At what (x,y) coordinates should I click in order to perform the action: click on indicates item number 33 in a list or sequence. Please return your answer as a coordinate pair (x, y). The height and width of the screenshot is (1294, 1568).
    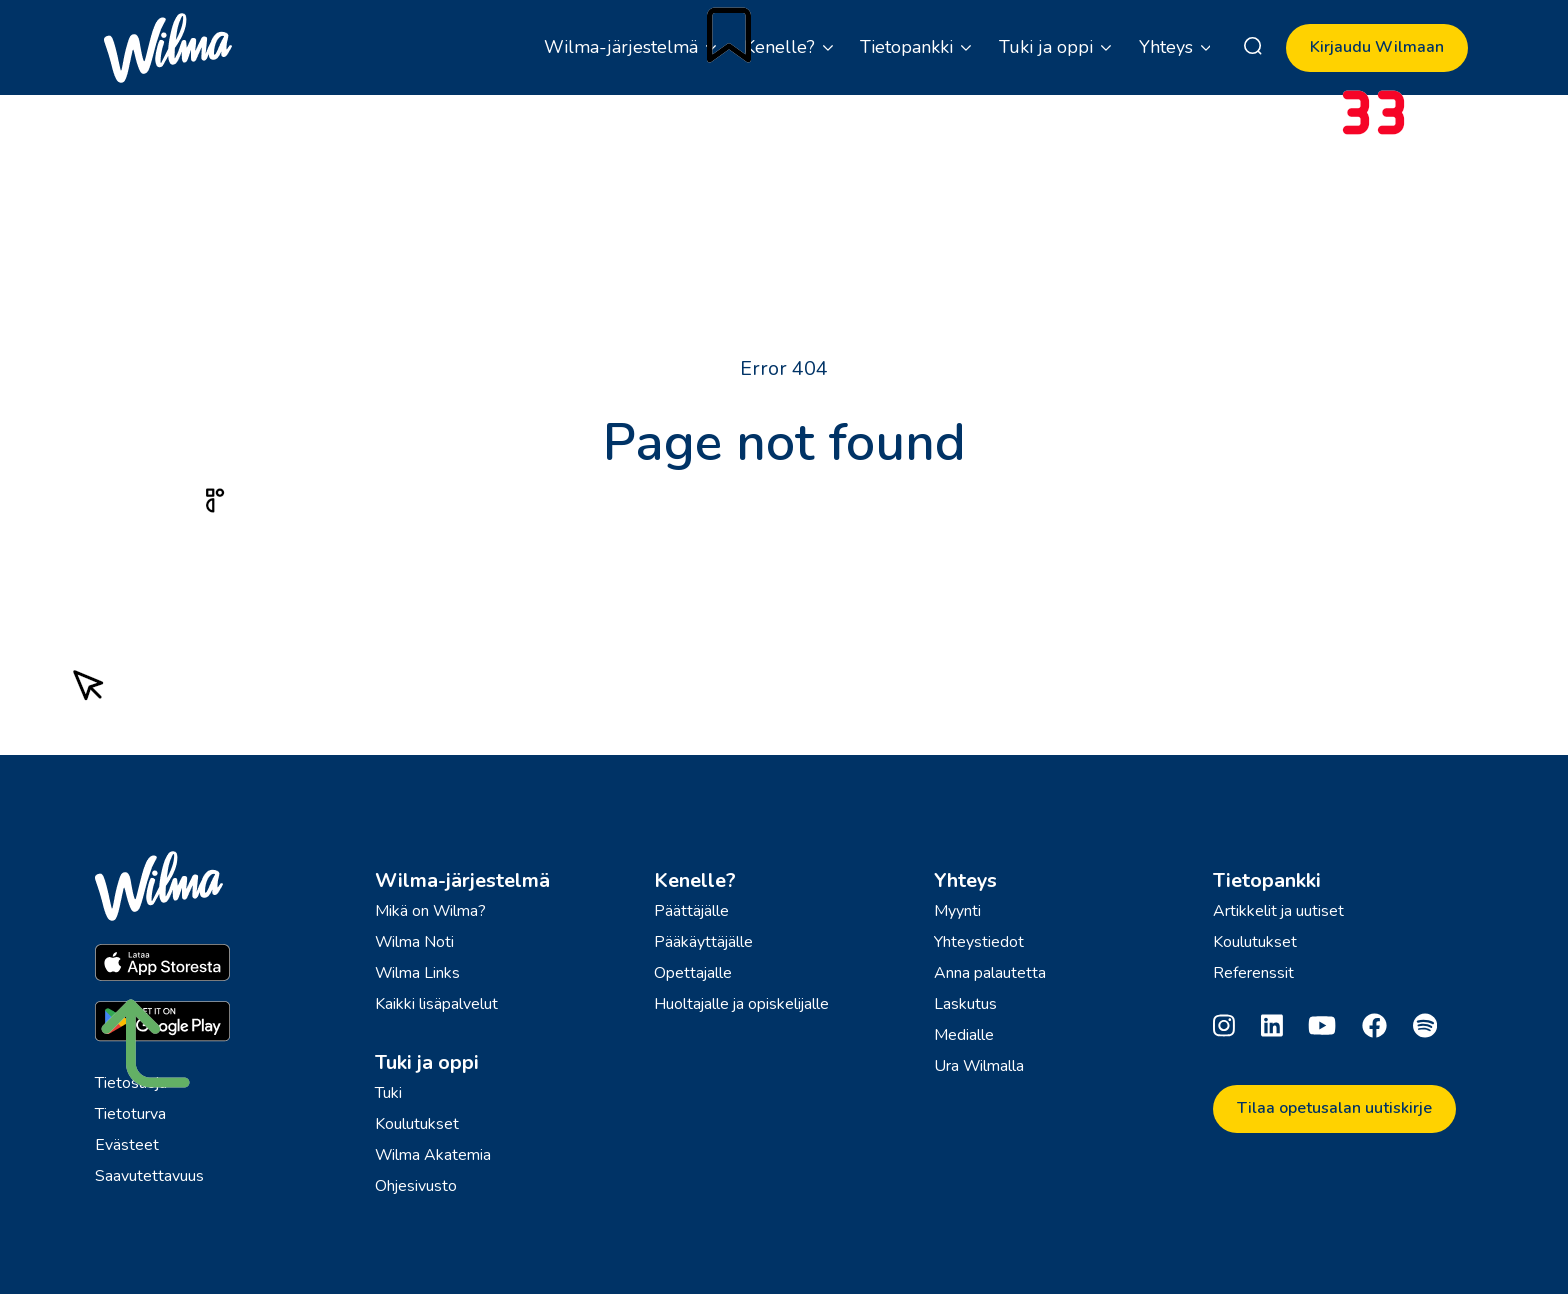
    Looking at the image, I should click on (1373, 112).